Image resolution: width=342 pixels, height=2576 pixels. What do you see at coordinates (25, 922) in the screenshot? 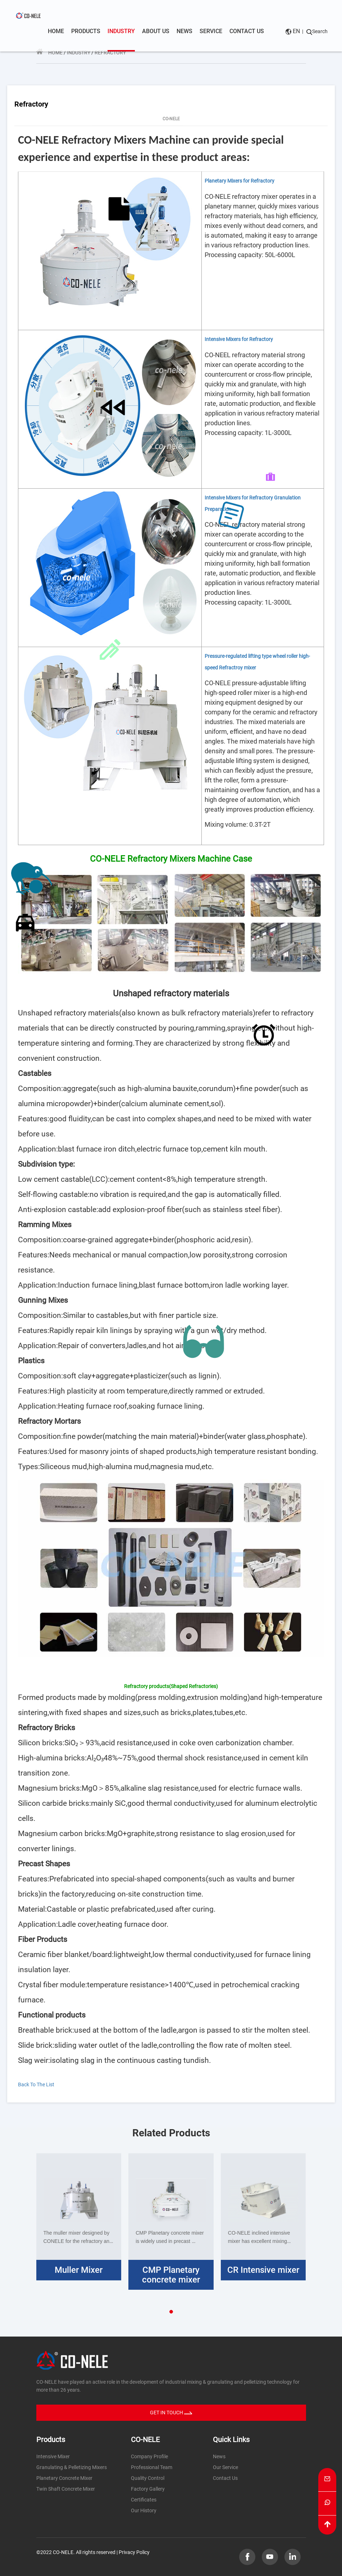
I see `request a taxi or rideshare` at bounding box center [25, 922].